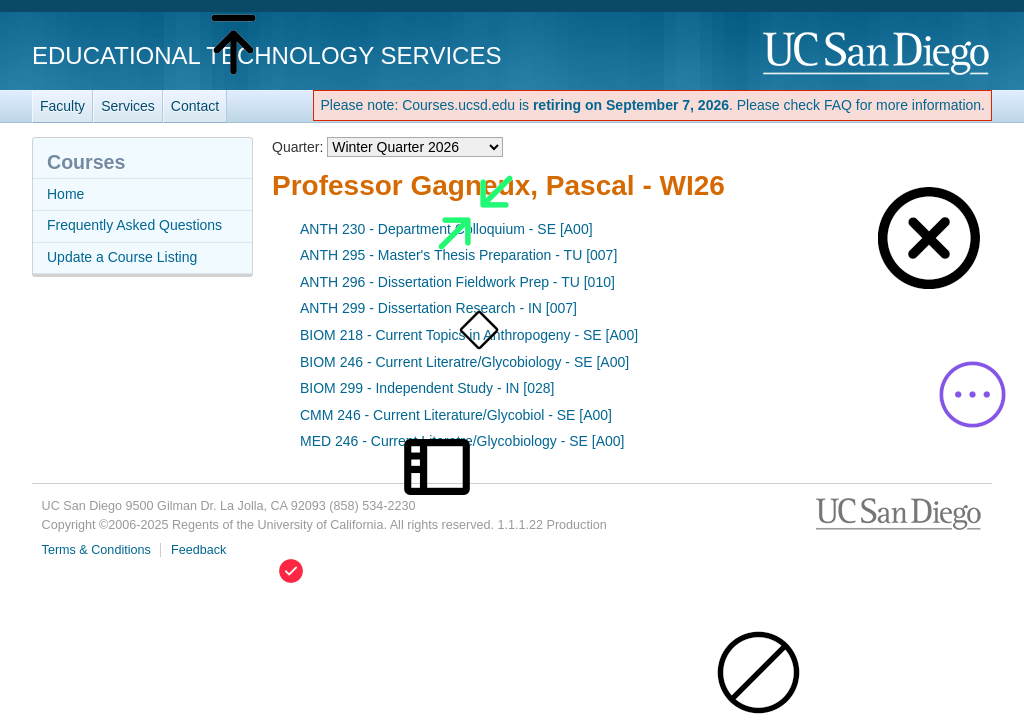 The width and height of the screenshot is (1024, 720). What do you see at coordinates (929, 238) in the screenshot?
I see `close or dismiss a dialog` at bounding box center [929, 238].